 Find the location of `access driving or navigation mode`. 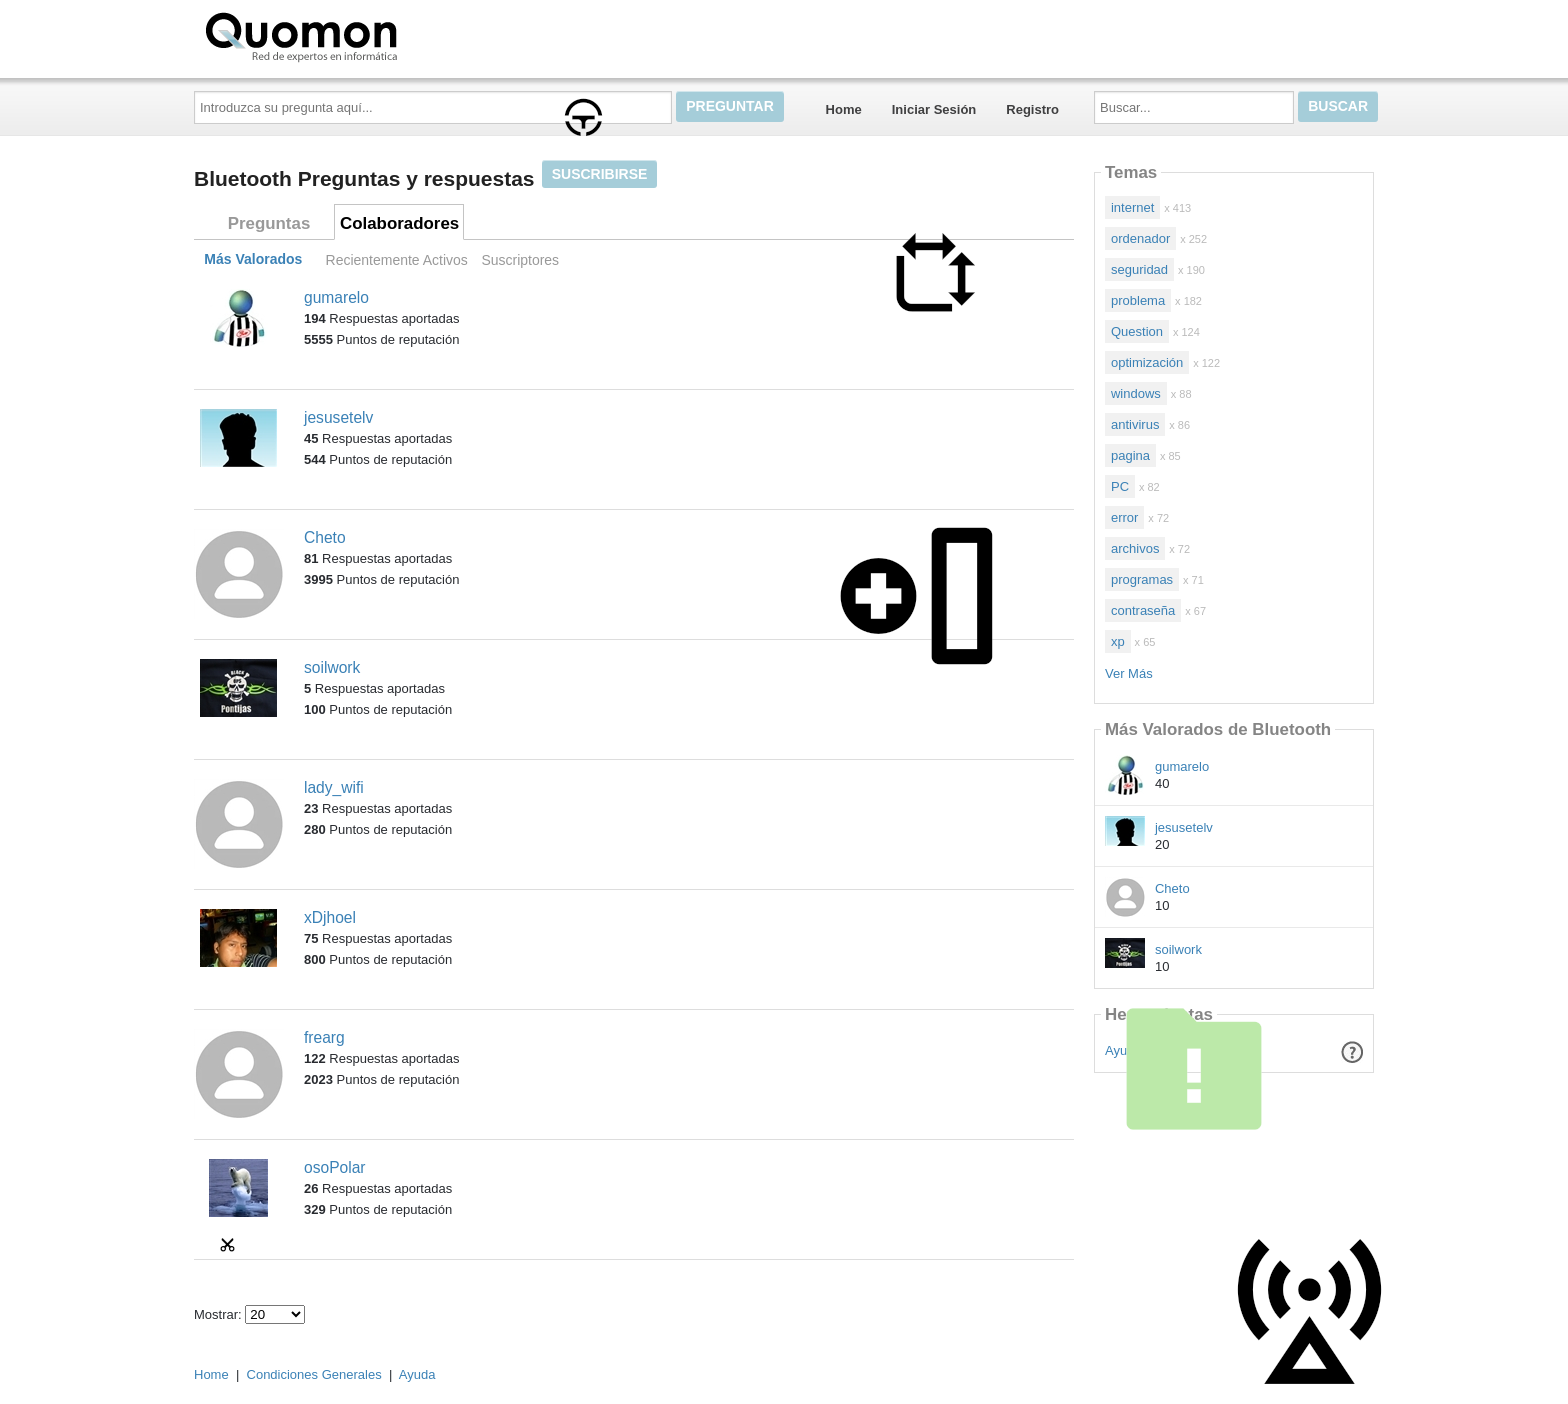

access driving or navigation mode is located at coordinates (583, 117).